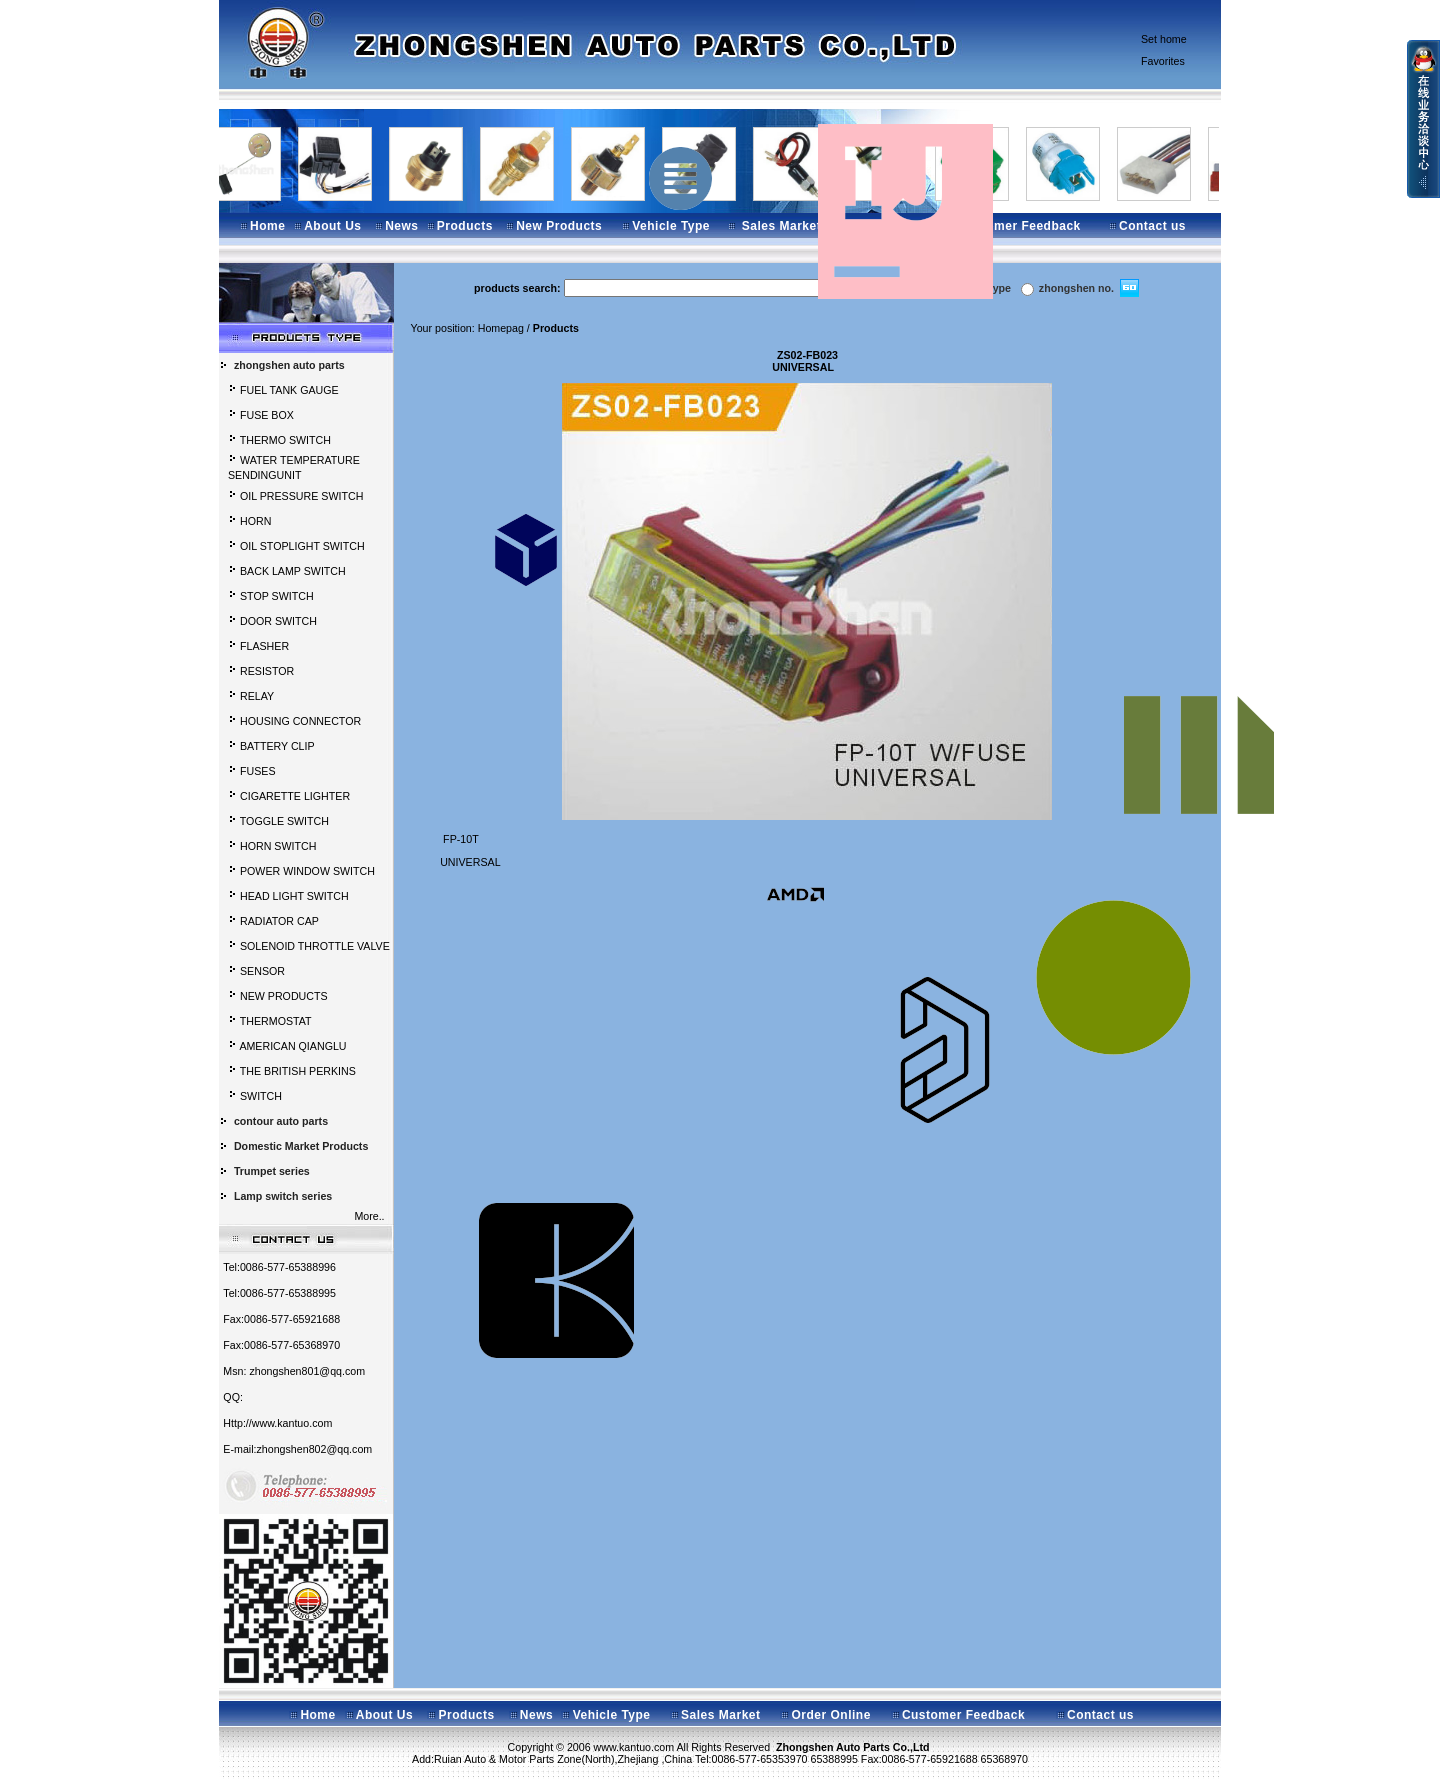  I want to click on unselected radio button or toggle option, so click(1113, 977).